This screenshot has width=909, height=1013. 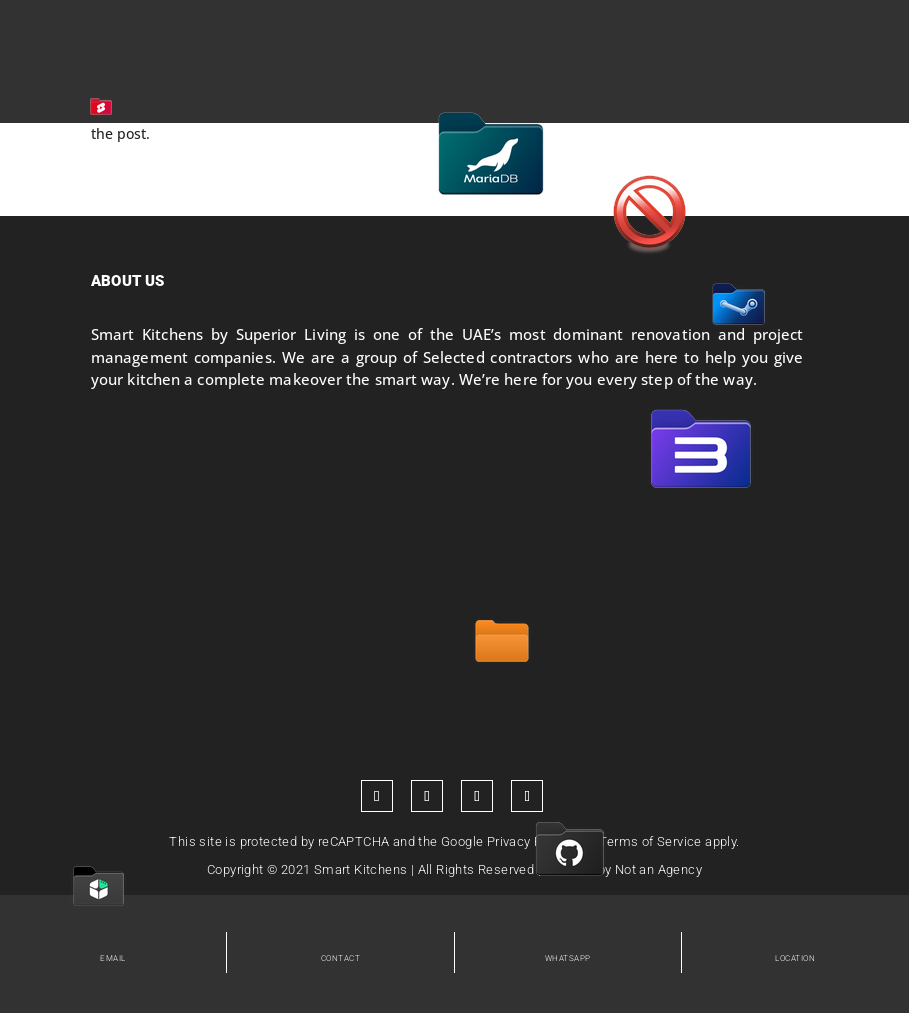 I want to click on open wondershare filmstock assets folder, so click(x=98, y=887).